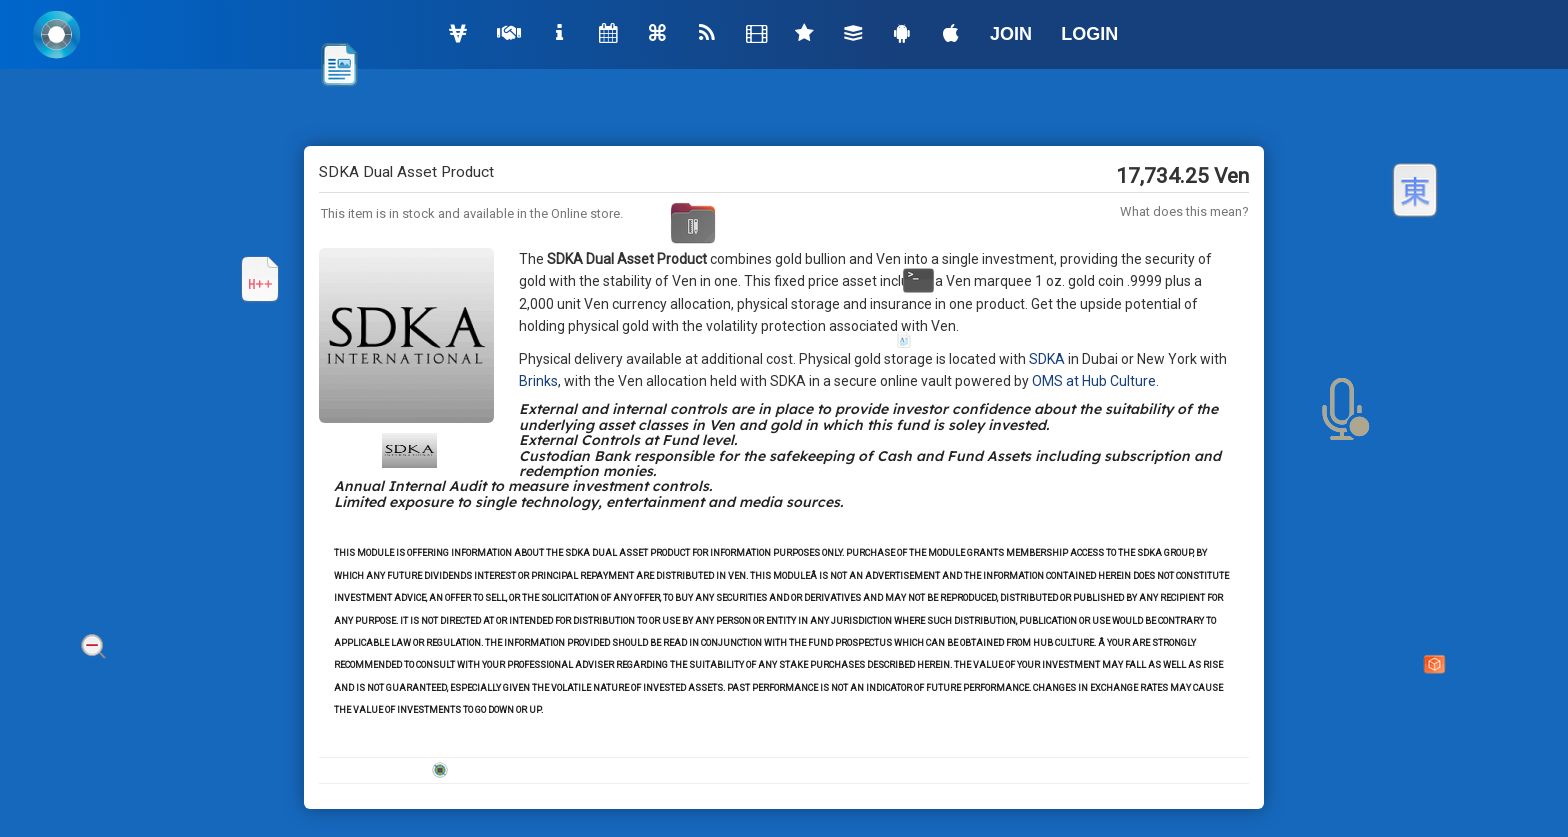 This screenshot has height=837, width=1568. What do you see at coordinates (339, 64) in the screenshot?
I see `open a libreoffice writer document` at bounding box center [339, 64].